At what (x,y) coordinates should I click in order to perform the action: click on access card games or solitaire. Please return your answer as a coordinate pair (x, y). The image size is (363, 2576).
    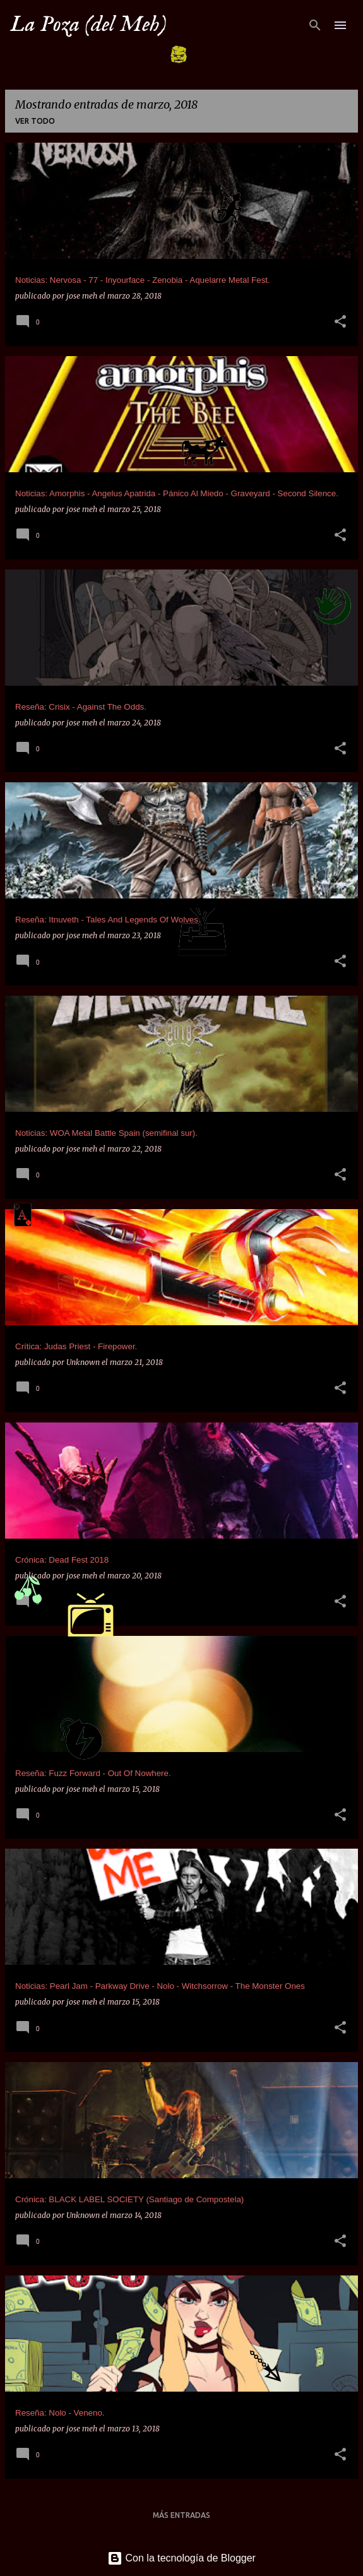
    Looking at the image, I should click on (23, 1215).